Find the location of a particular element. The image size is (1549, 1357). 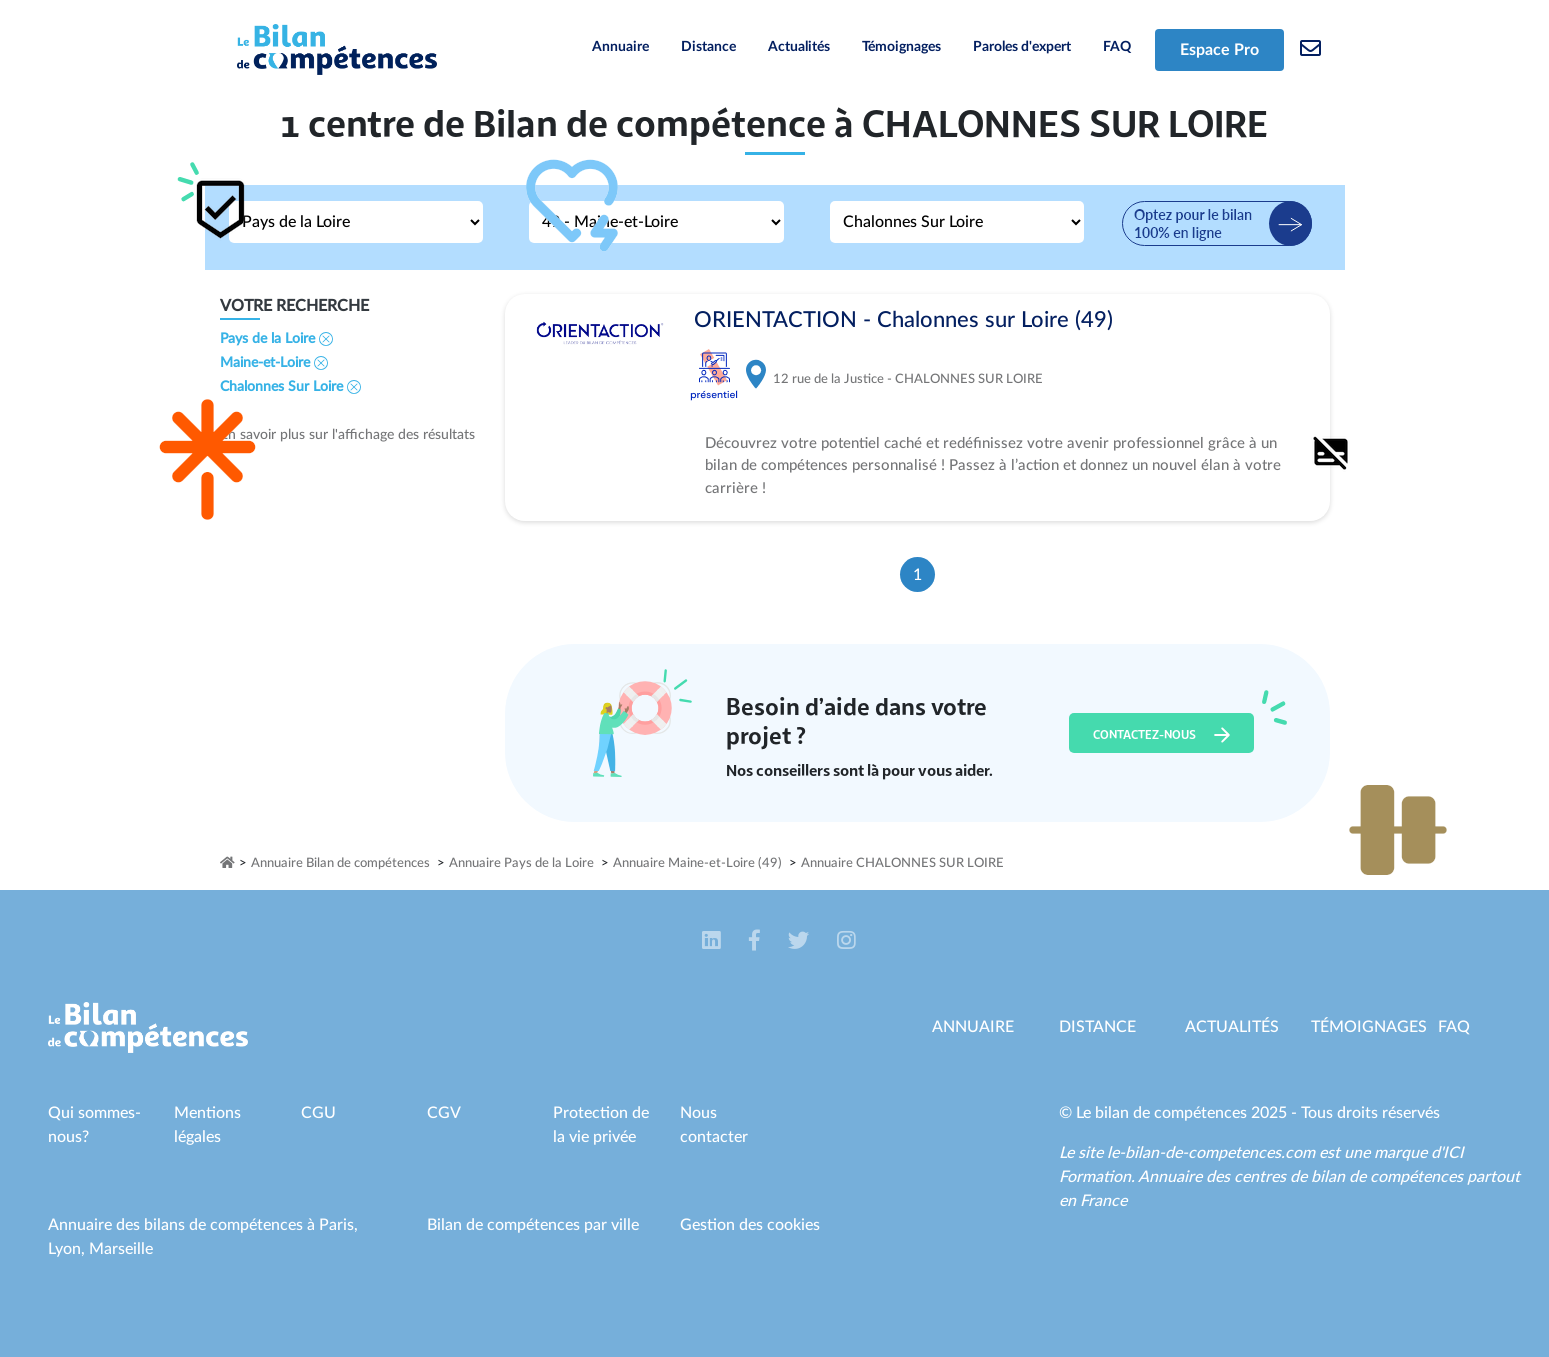

quick-like or instant favorite action is located at coordinates (572, 201).